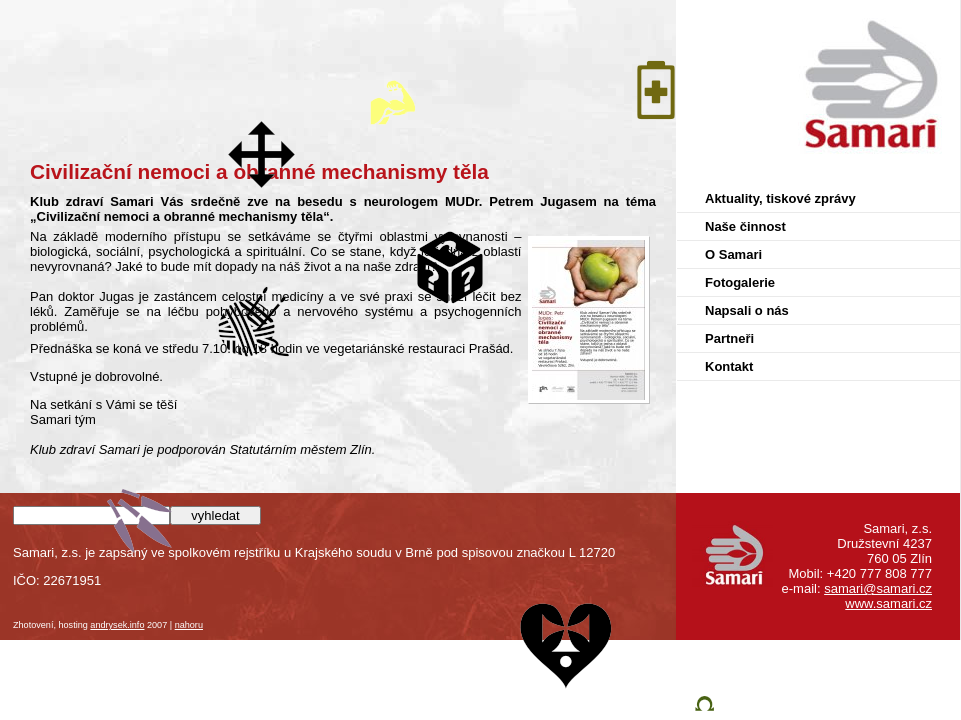 The width and height of the screenshot is (961, 720). What do you see at coordinates (450, 268) in the screenshot?
I see `randomize or shuffle selection` at bounding box center [450, 268].